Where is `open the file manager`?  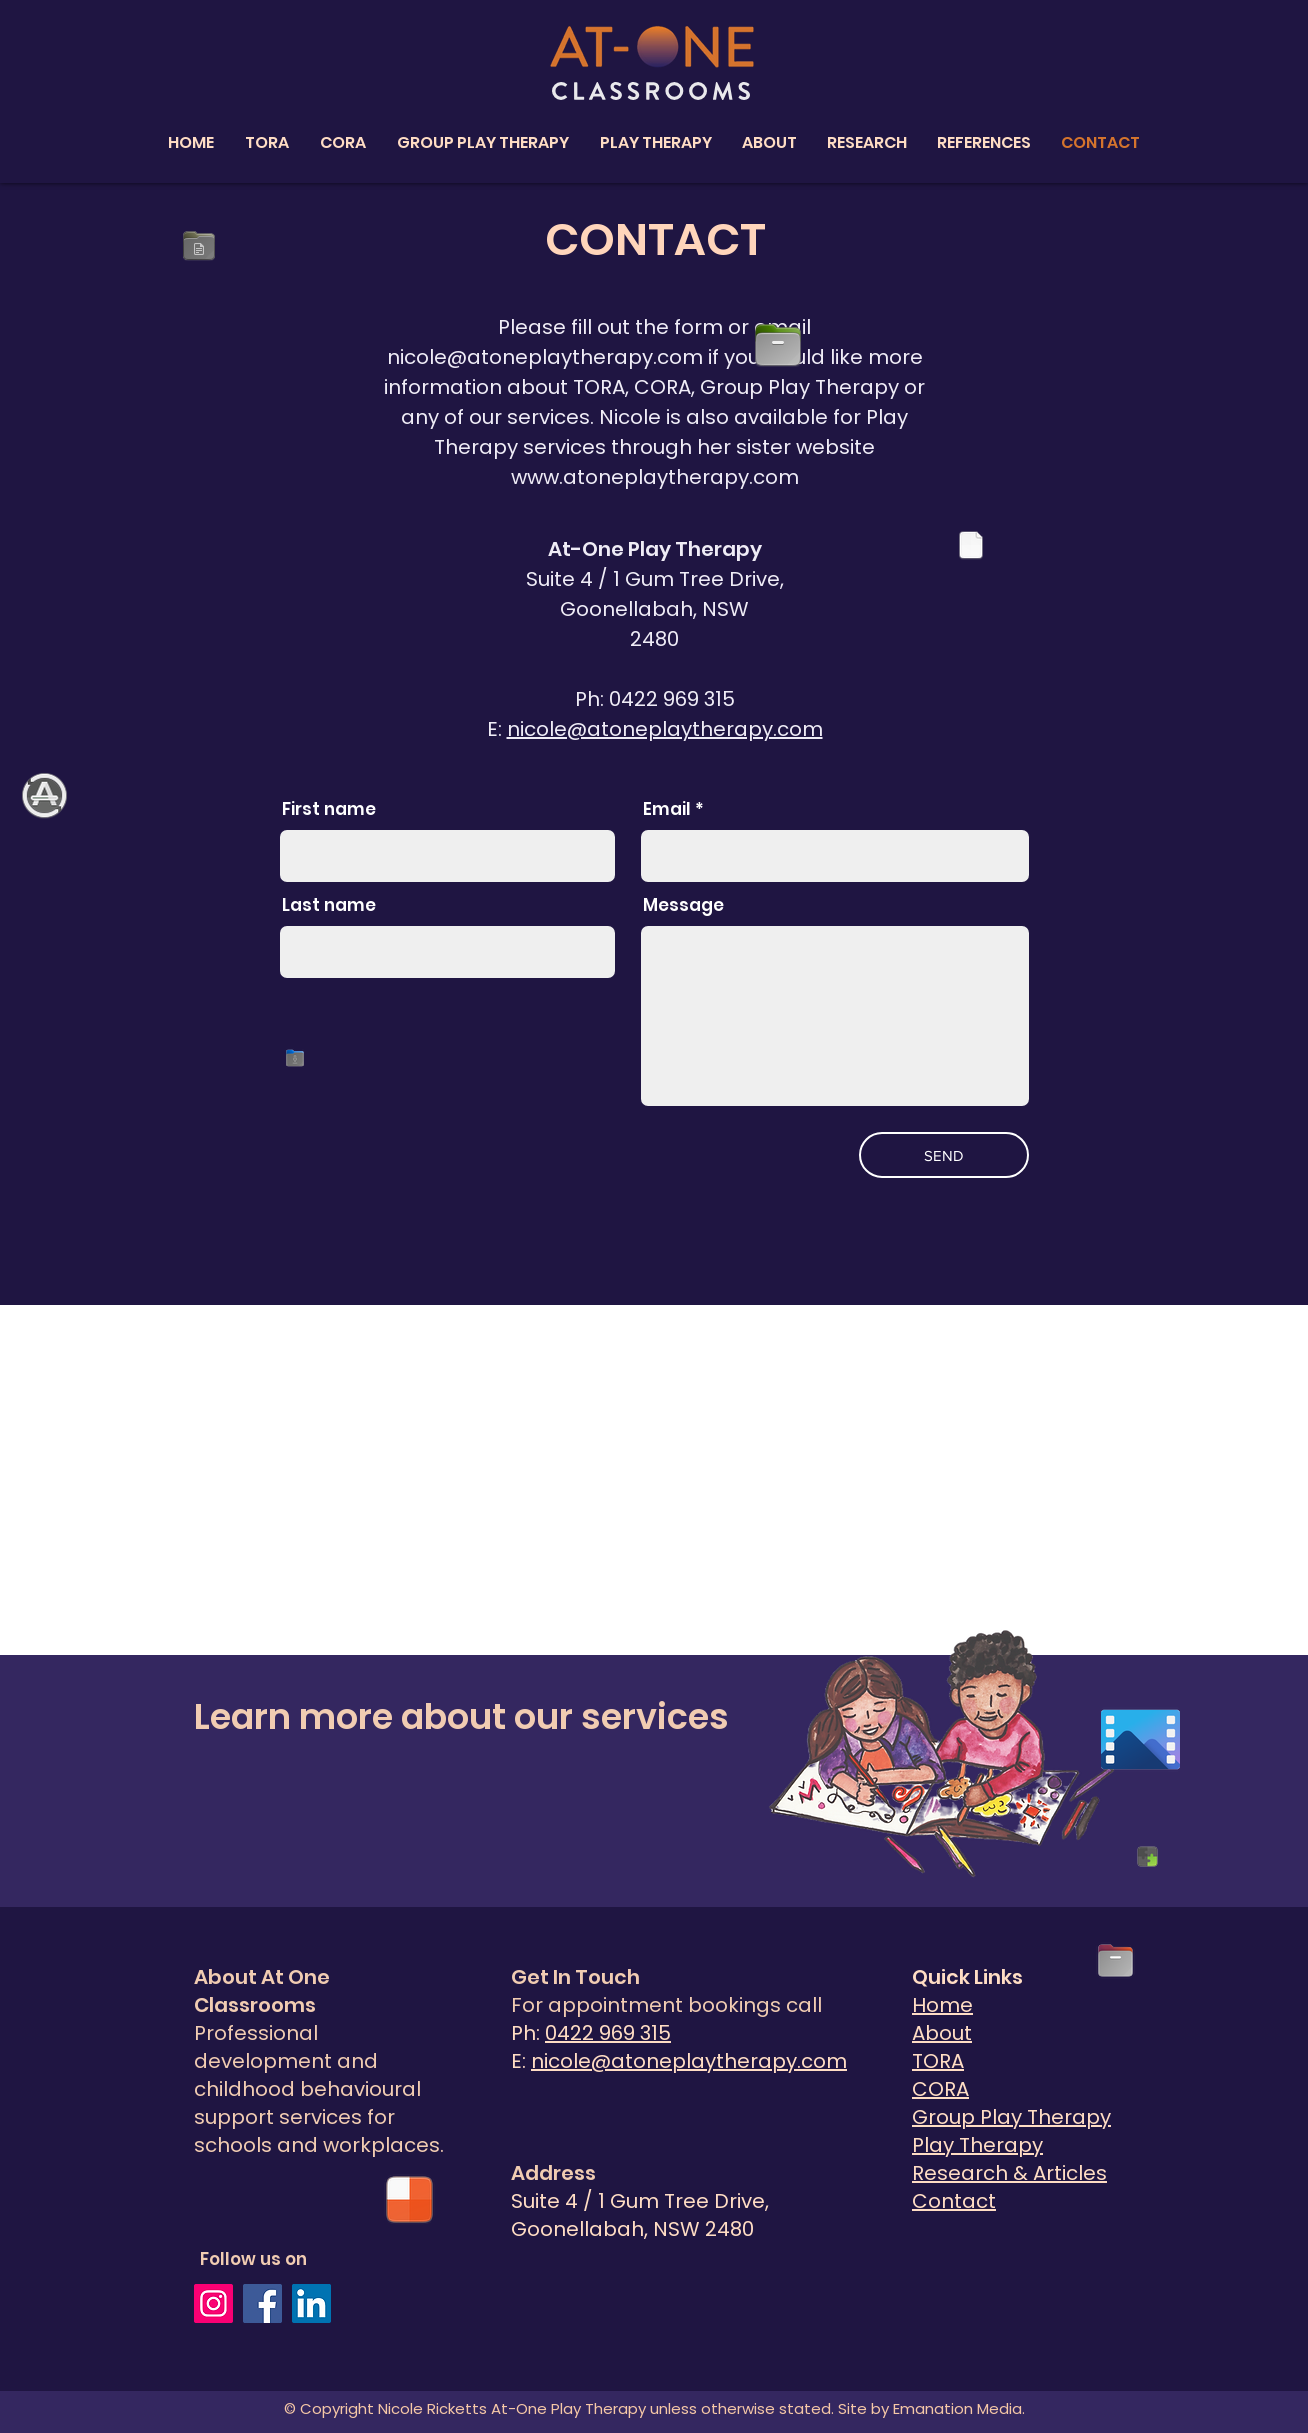
open the file manager is located at coordinates (1115, 1960).